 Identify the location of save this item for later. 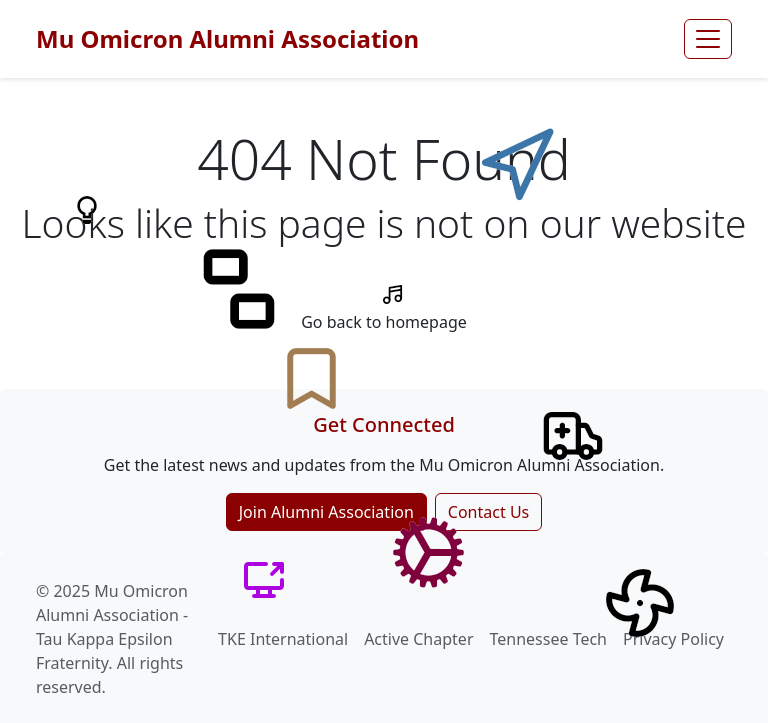
(311, 378).